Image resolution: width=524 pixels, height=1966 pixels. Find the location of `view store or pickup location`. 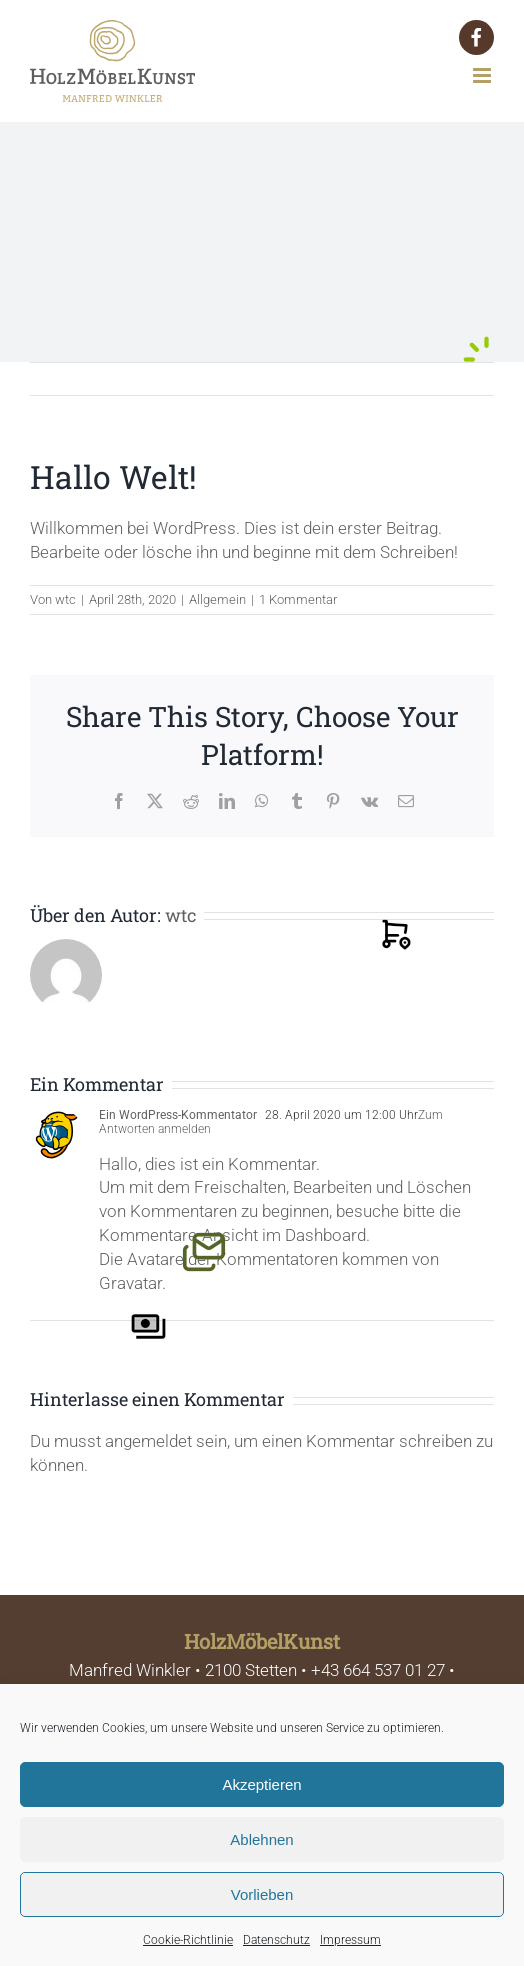

view store or pickup location is located at coordinates (395, 934).